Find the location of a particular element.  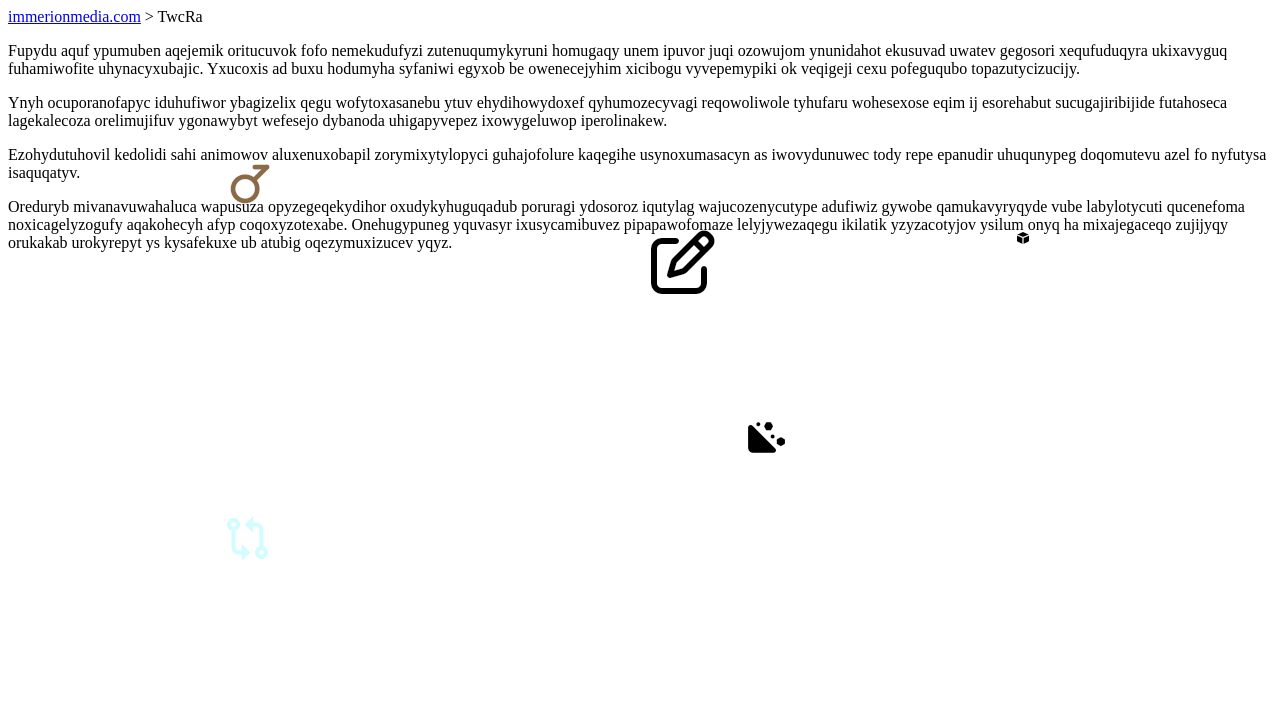

indicates rockslide or landslide hazard warning is located at coordinates (766, 436).